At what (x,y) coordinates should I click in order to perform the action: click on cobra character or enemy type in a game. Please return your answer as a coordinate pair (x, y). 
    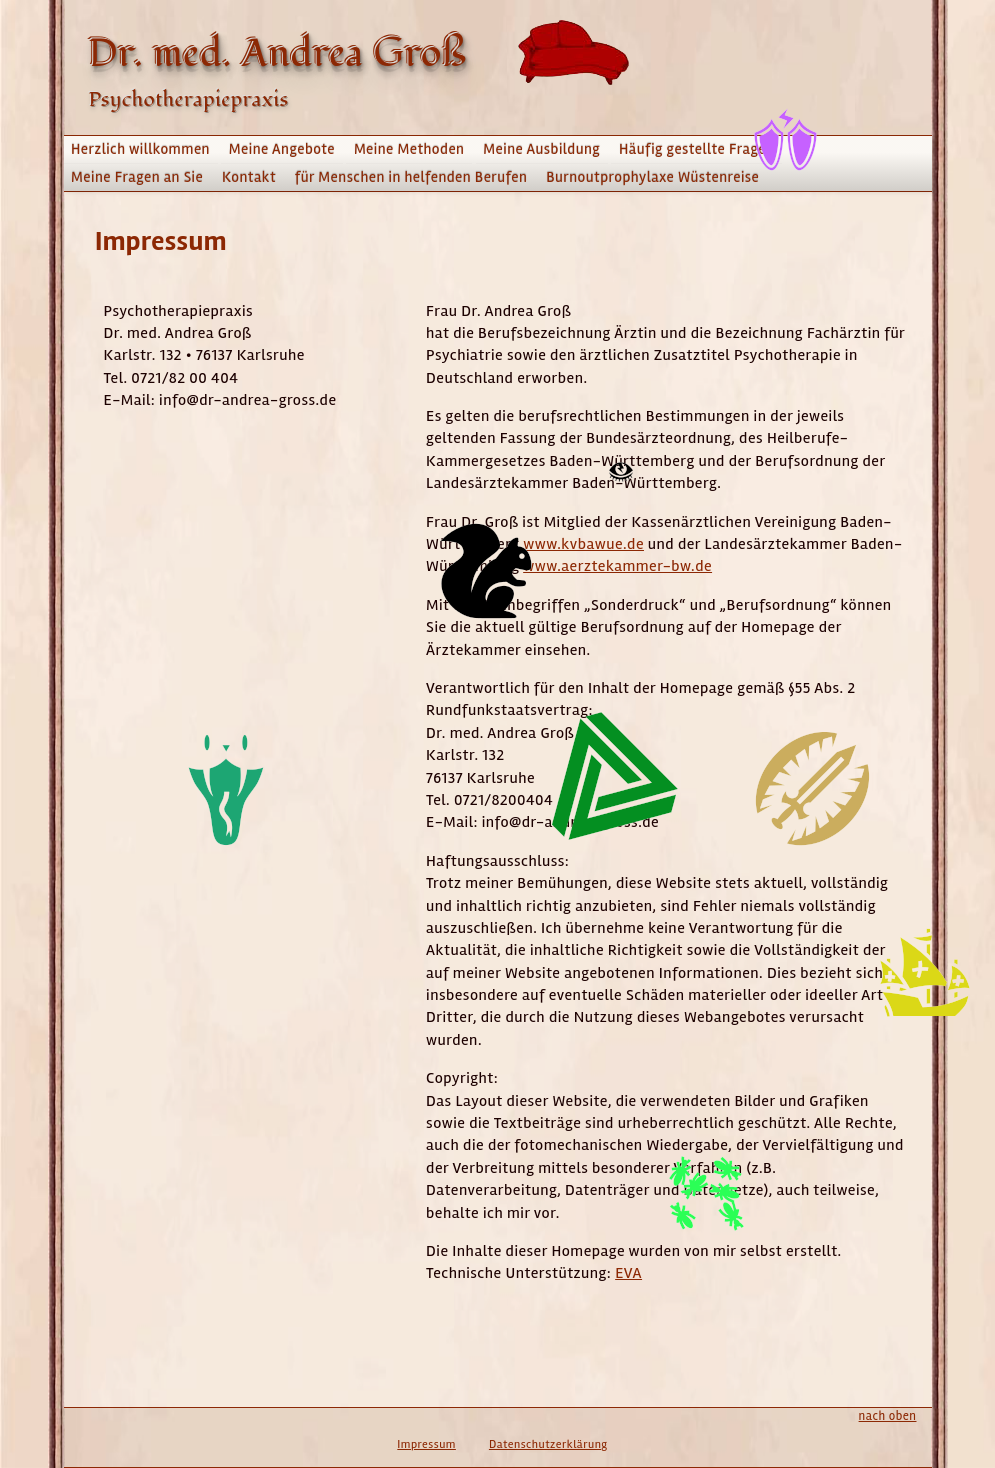
    Looking at the image, I should click on (226, 790).